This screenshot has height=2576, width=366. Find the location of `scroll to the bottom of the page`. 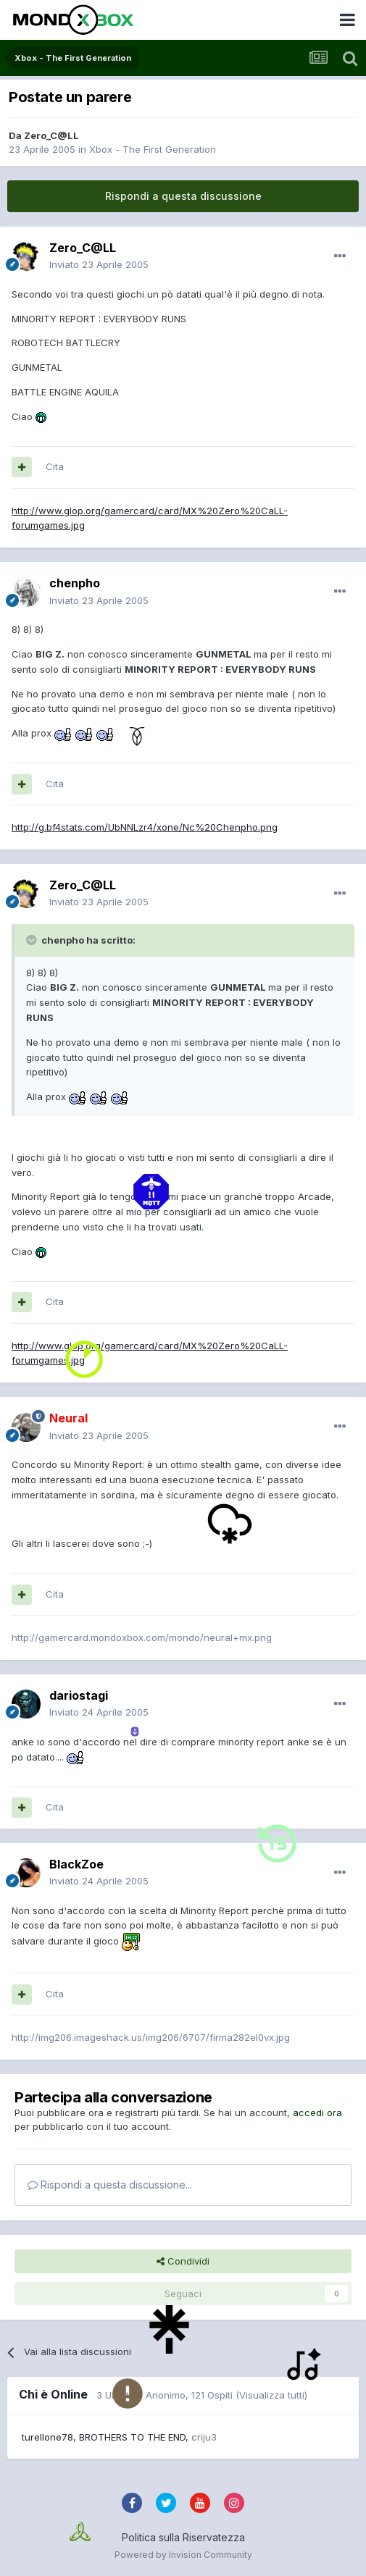

scroll to the bottom of the page is located at coordinates (135, 1732).